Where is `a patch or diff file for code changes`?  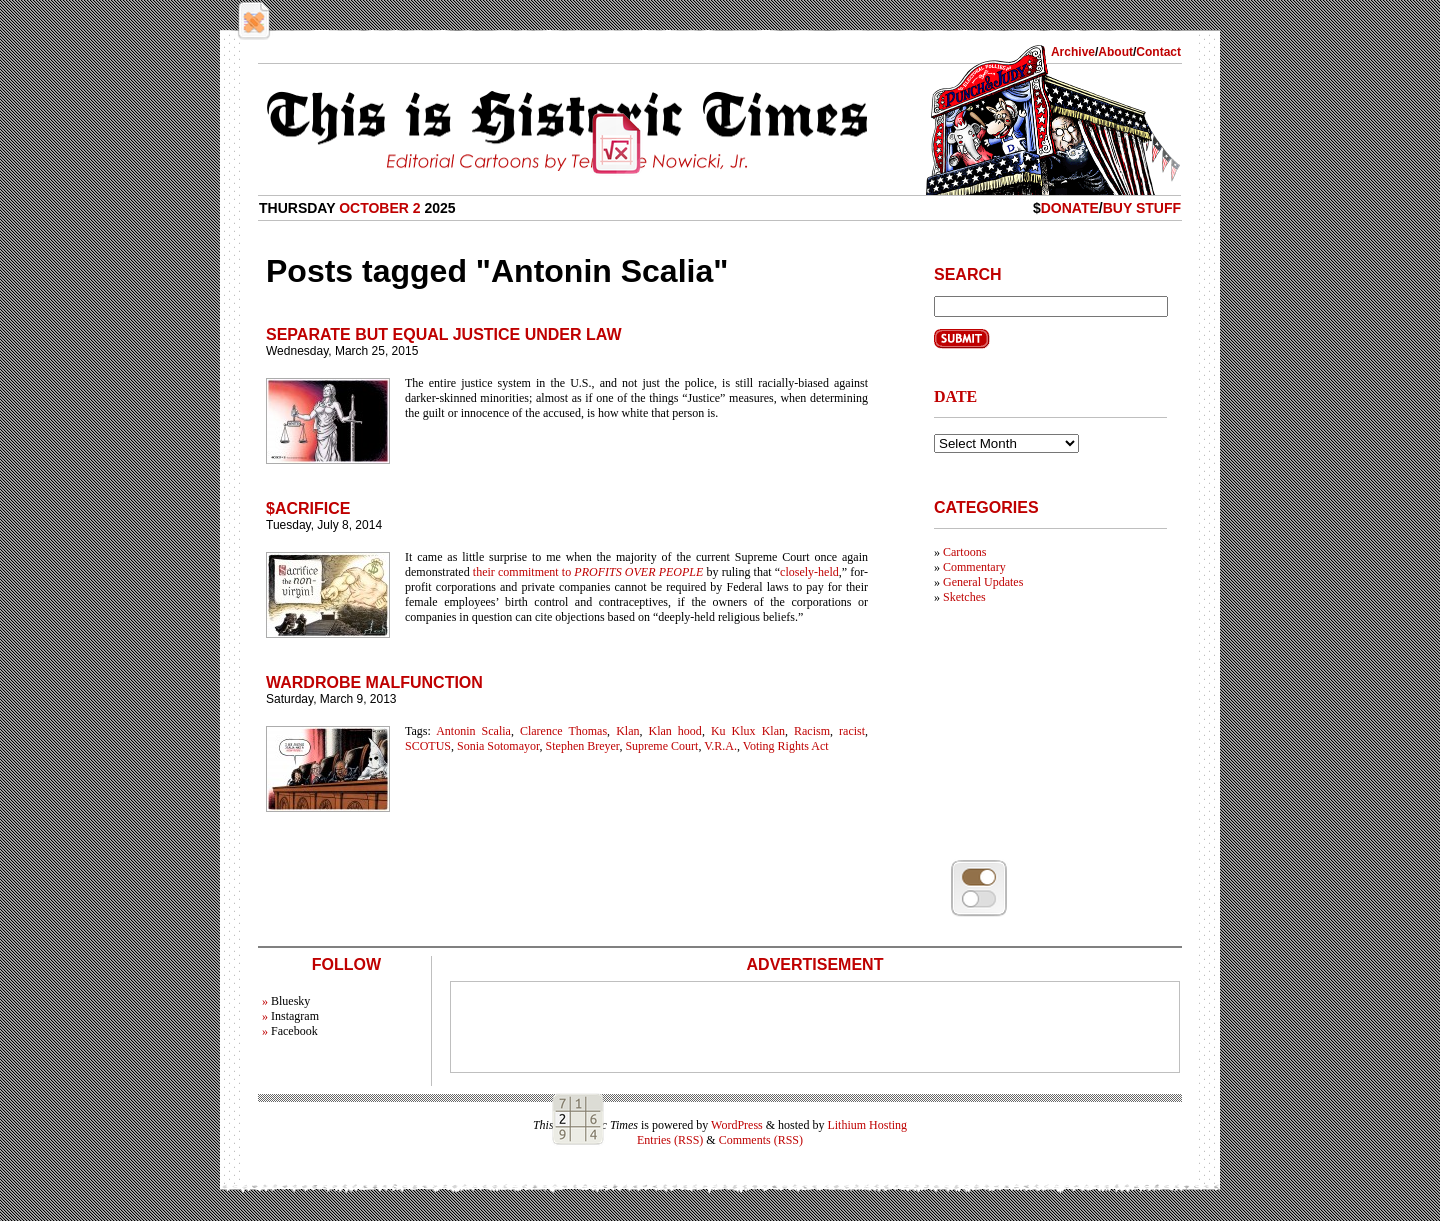
a patch or diff file for code changes is located at coordinates (254, 20).